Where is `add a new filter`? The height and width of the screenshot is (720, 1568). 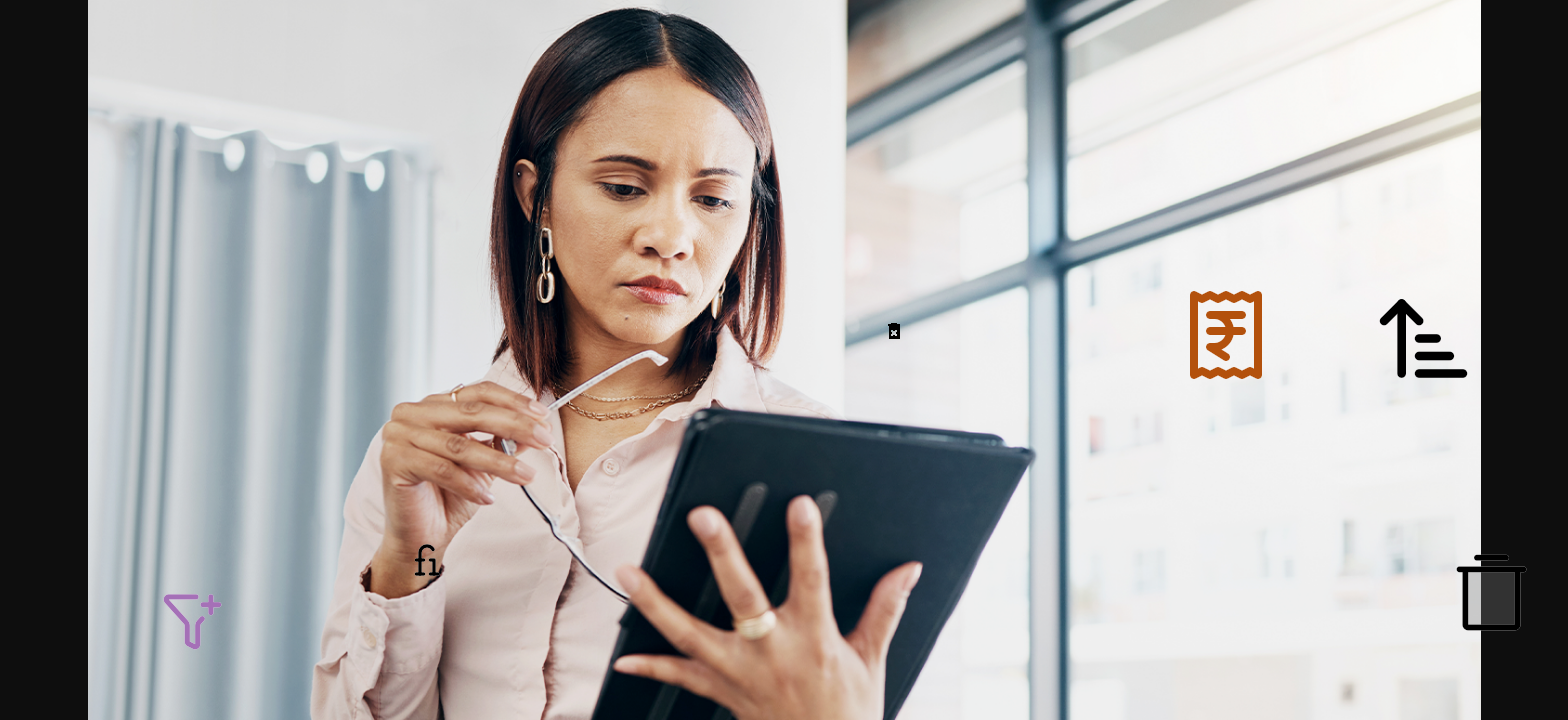
add a new filter is located at coordinates (192, 620).